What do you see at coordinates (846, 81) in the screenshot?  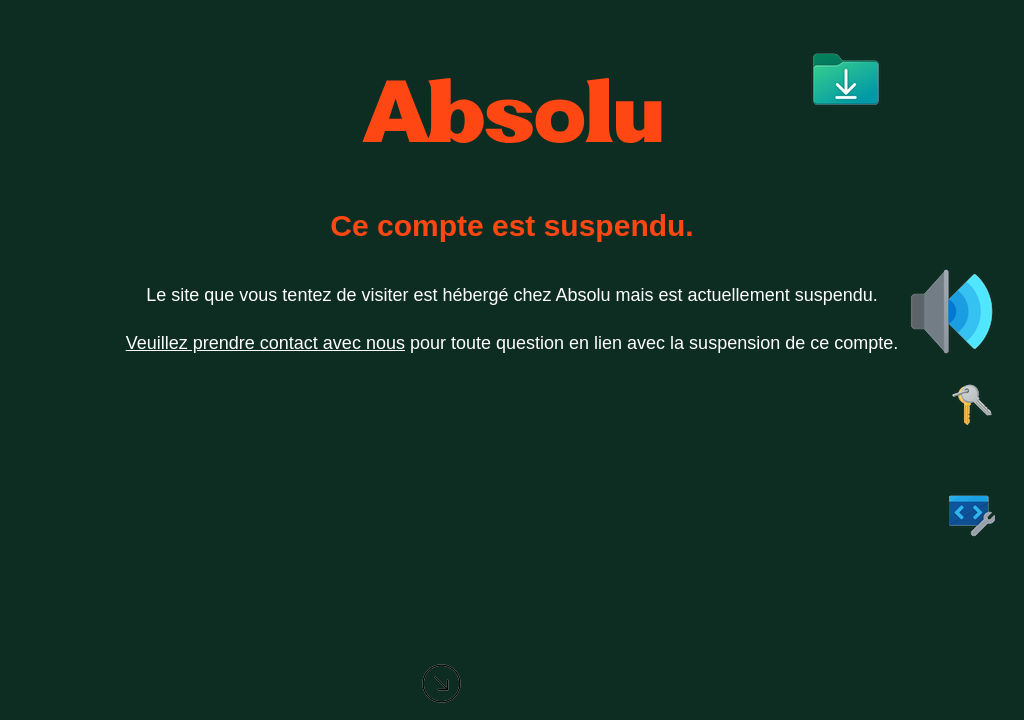 I see `open your downloads folder` at bounding box center [846, 81].